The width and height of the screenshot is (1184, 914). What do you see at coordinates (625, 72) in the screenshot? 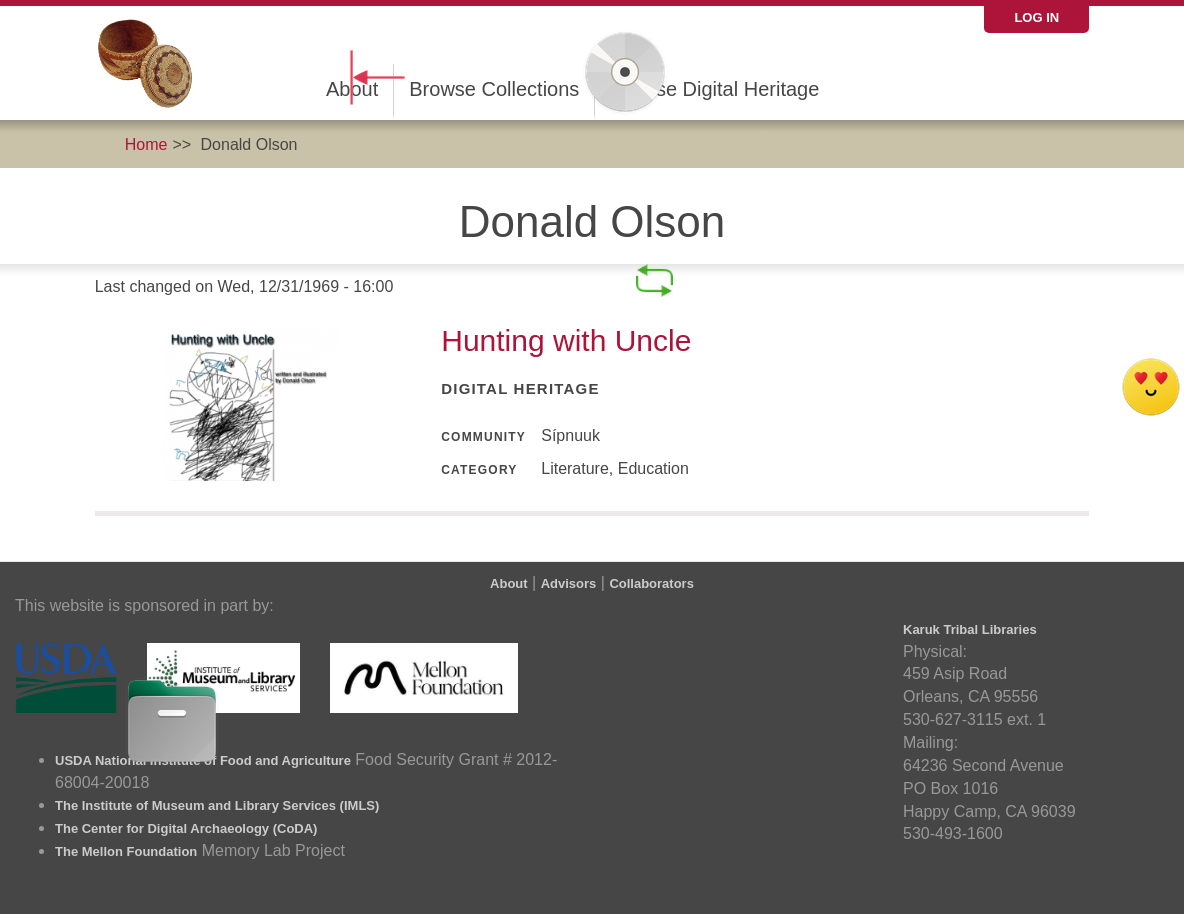
I see `access dvd or optical disc drive` at bounding box center [625, 72].